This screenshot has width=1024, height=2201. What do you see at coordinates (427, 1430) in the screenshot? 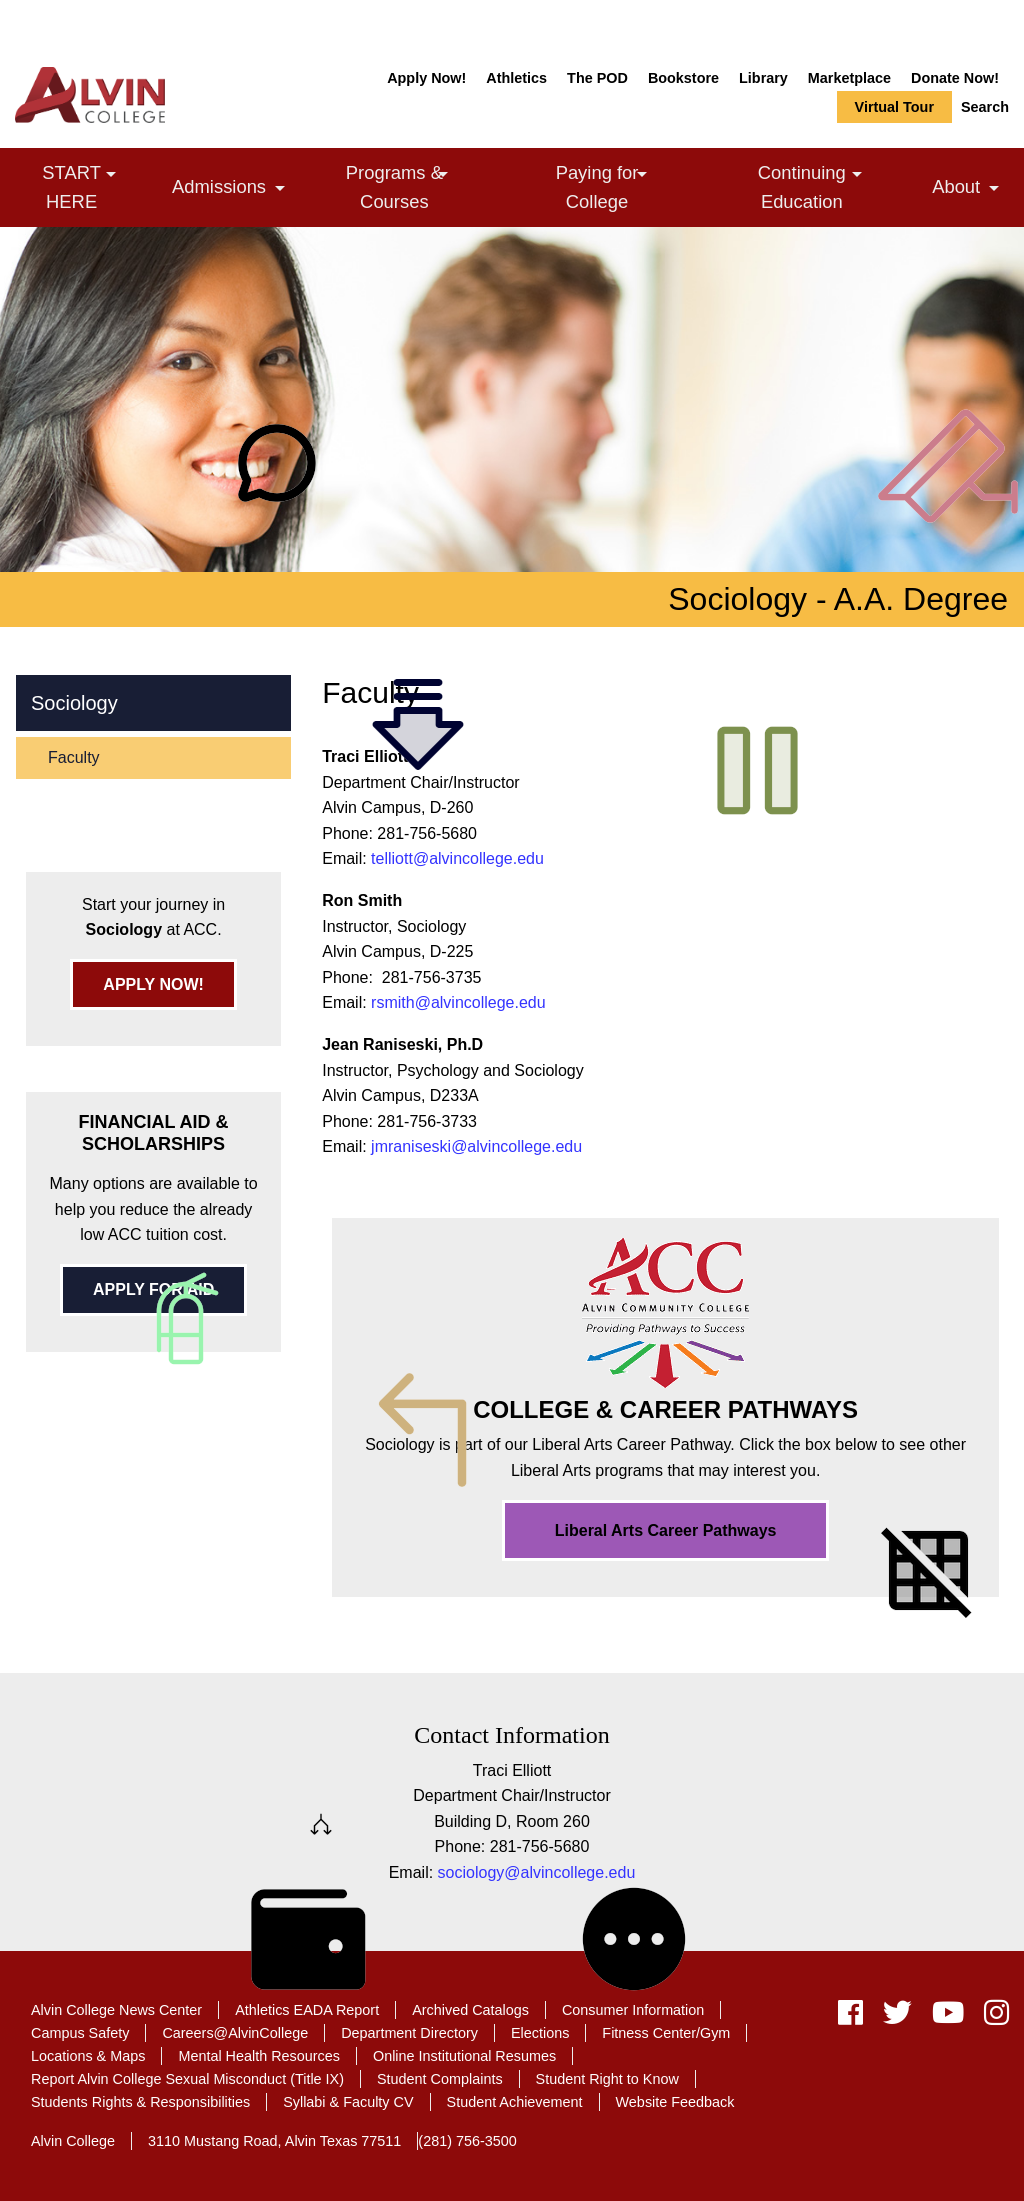
I see `go back to previous screen` at bounding box center [427, 1430].